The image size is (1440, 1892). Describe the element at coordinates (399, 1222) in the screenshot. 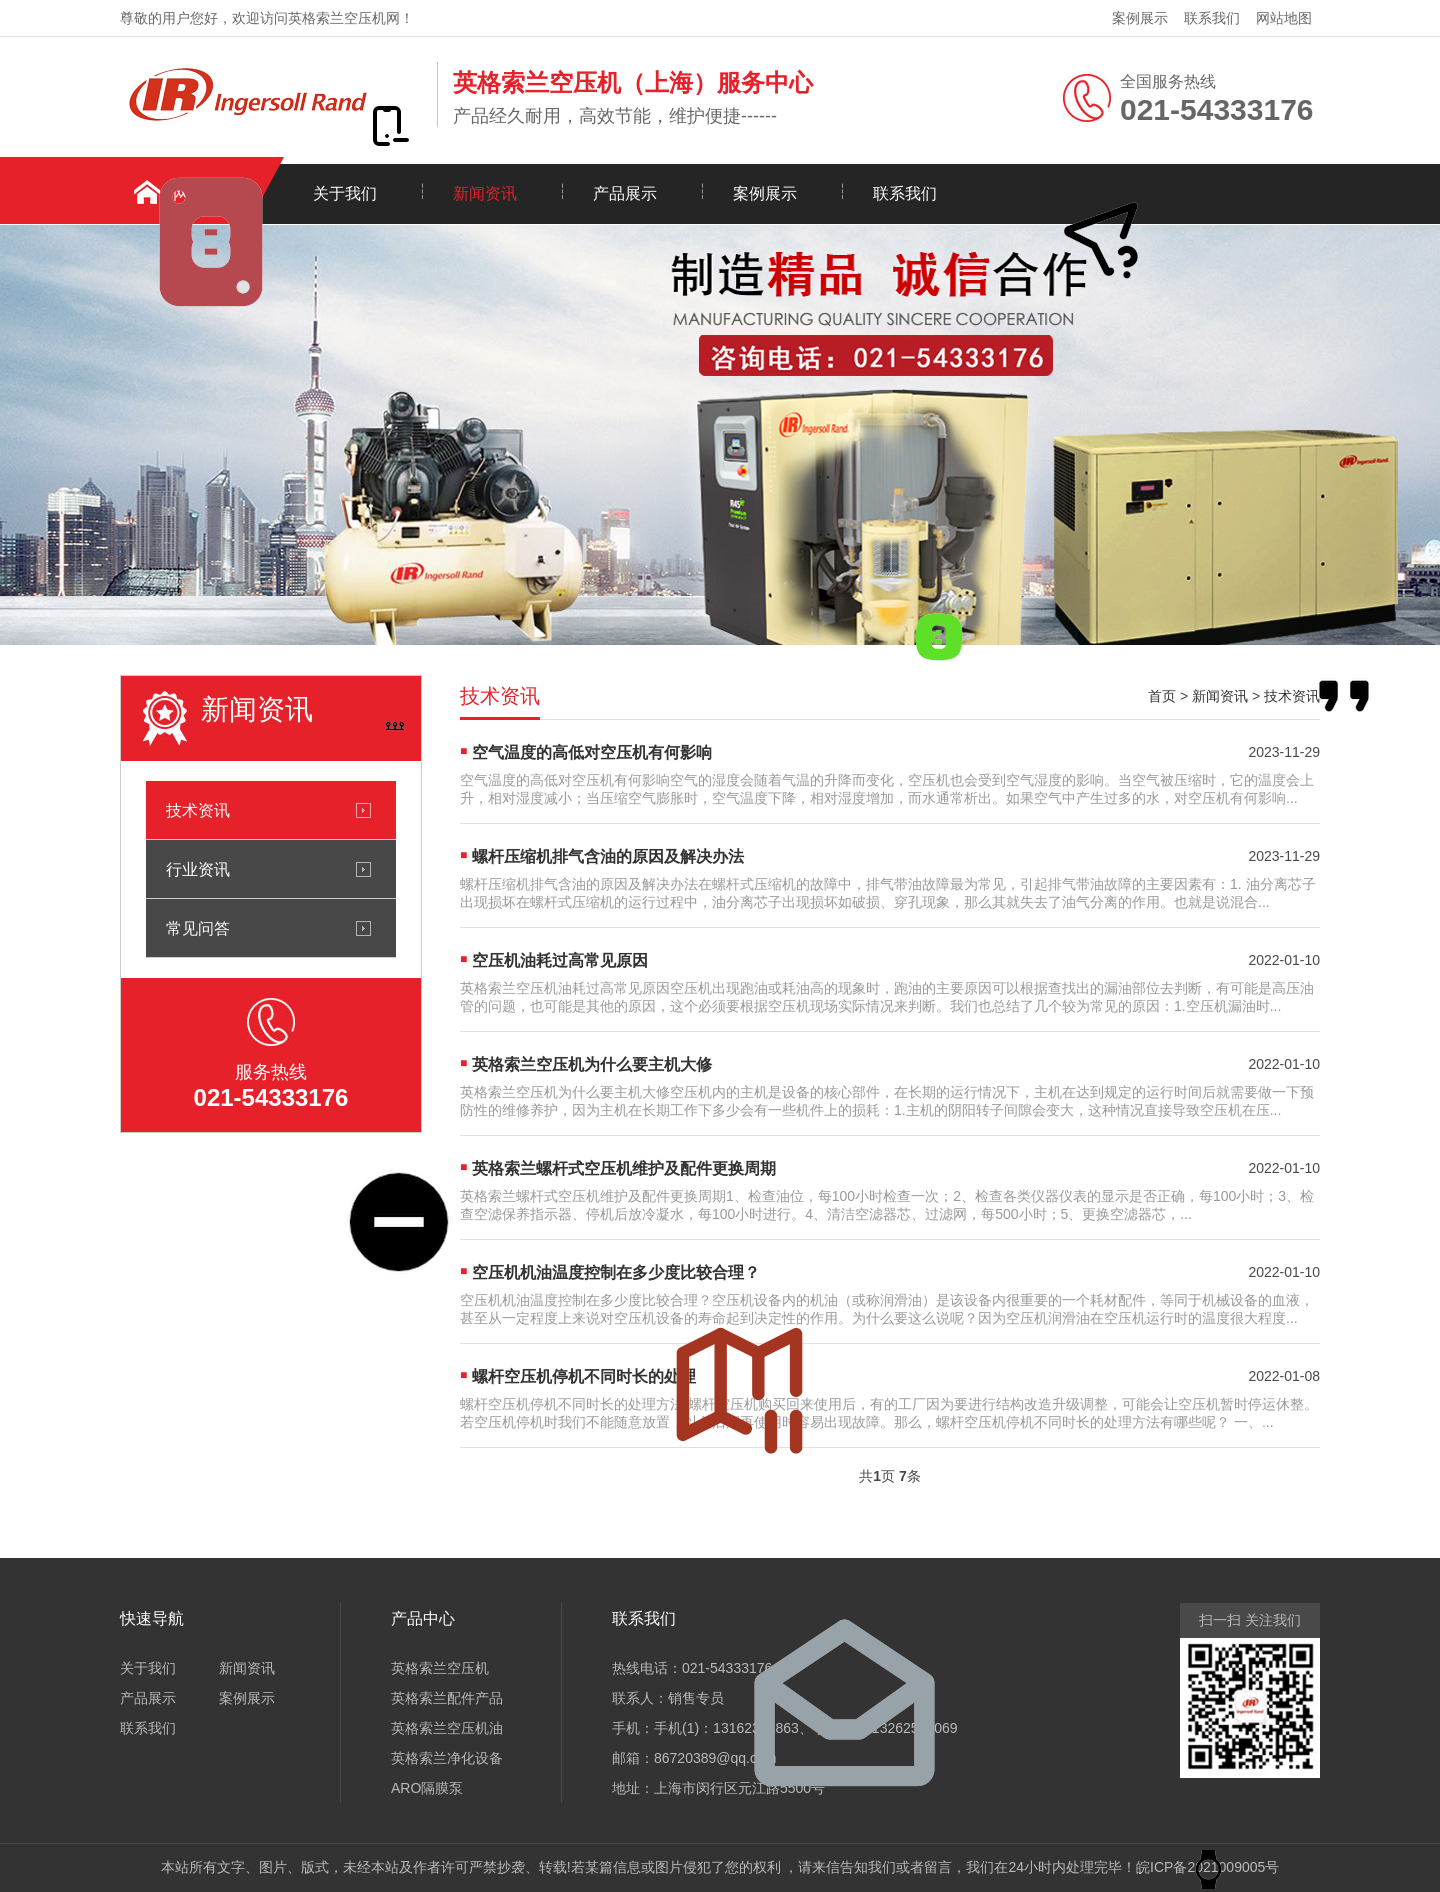

I see `remove an item from a list` at that location.